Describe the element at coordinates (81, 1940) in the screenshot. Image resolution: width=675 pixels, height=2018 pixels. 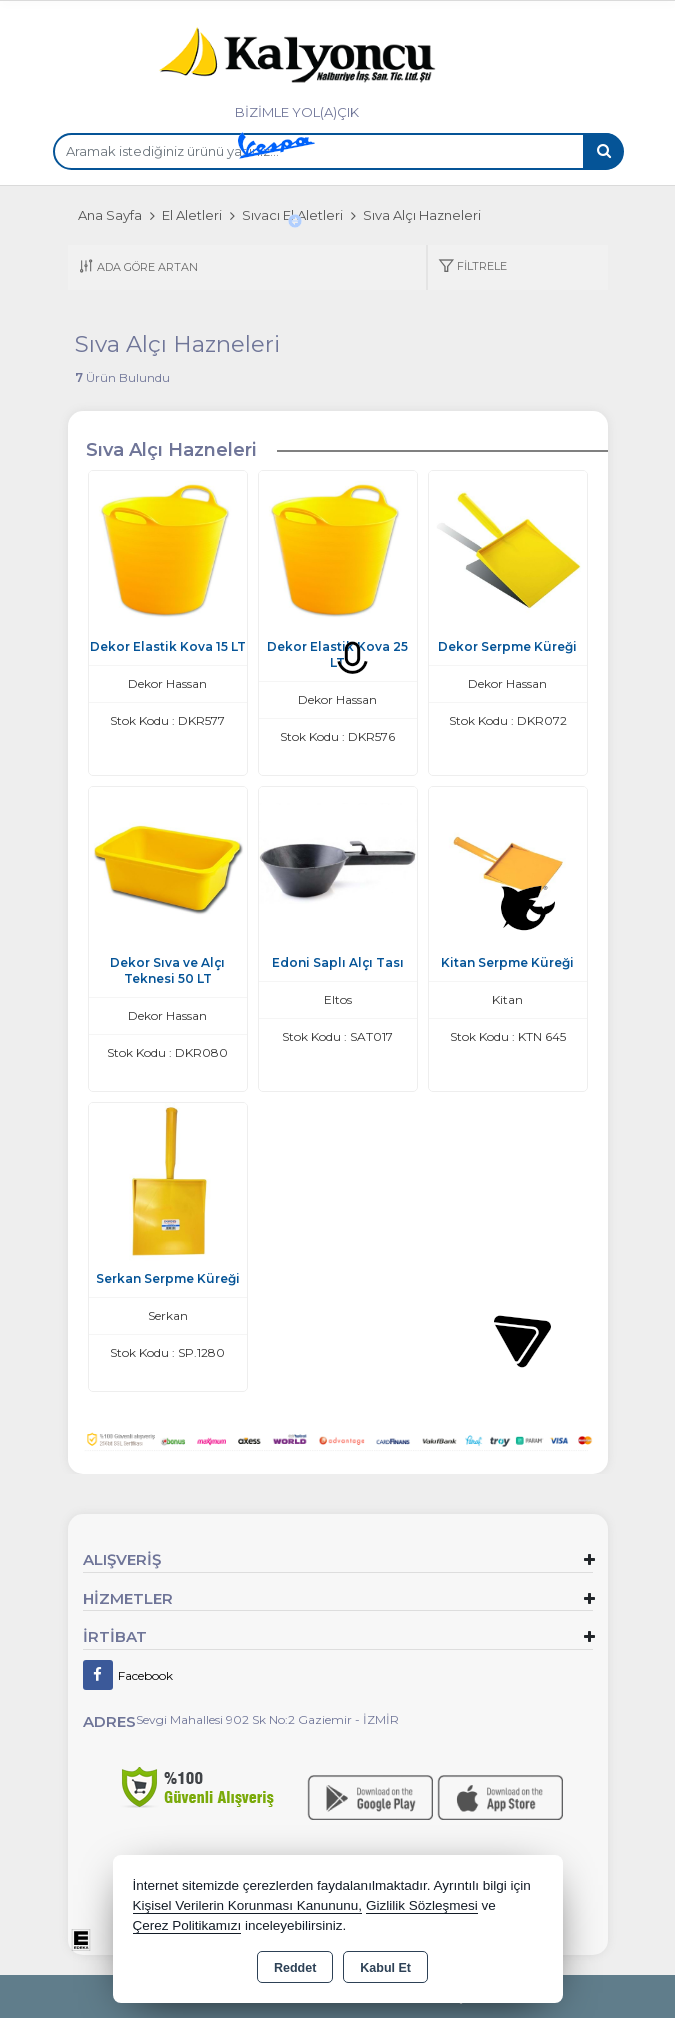
I see `open the EDEKA grocery store app` at that location.